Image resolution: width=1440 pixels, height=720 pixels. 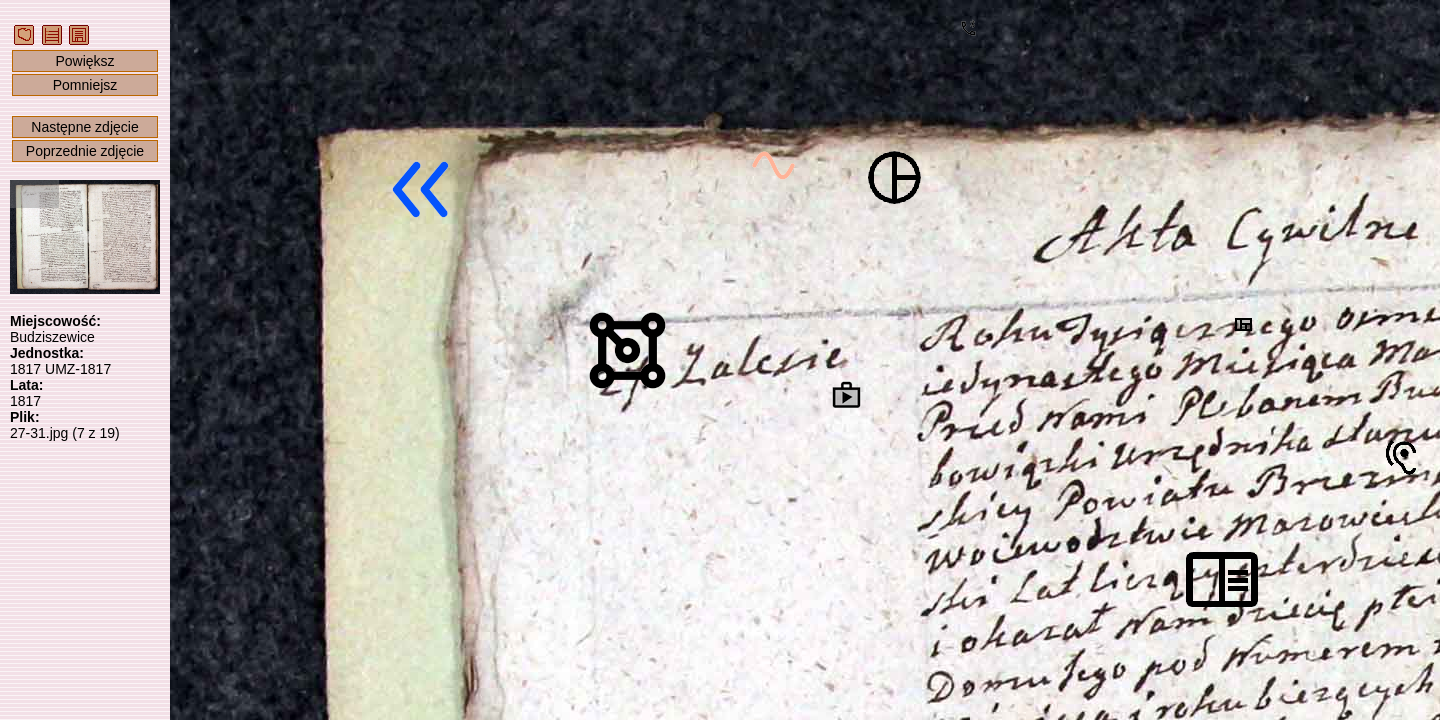 I want to click on phone call connected via bluetooth speaker, so click(x=968, y=28).